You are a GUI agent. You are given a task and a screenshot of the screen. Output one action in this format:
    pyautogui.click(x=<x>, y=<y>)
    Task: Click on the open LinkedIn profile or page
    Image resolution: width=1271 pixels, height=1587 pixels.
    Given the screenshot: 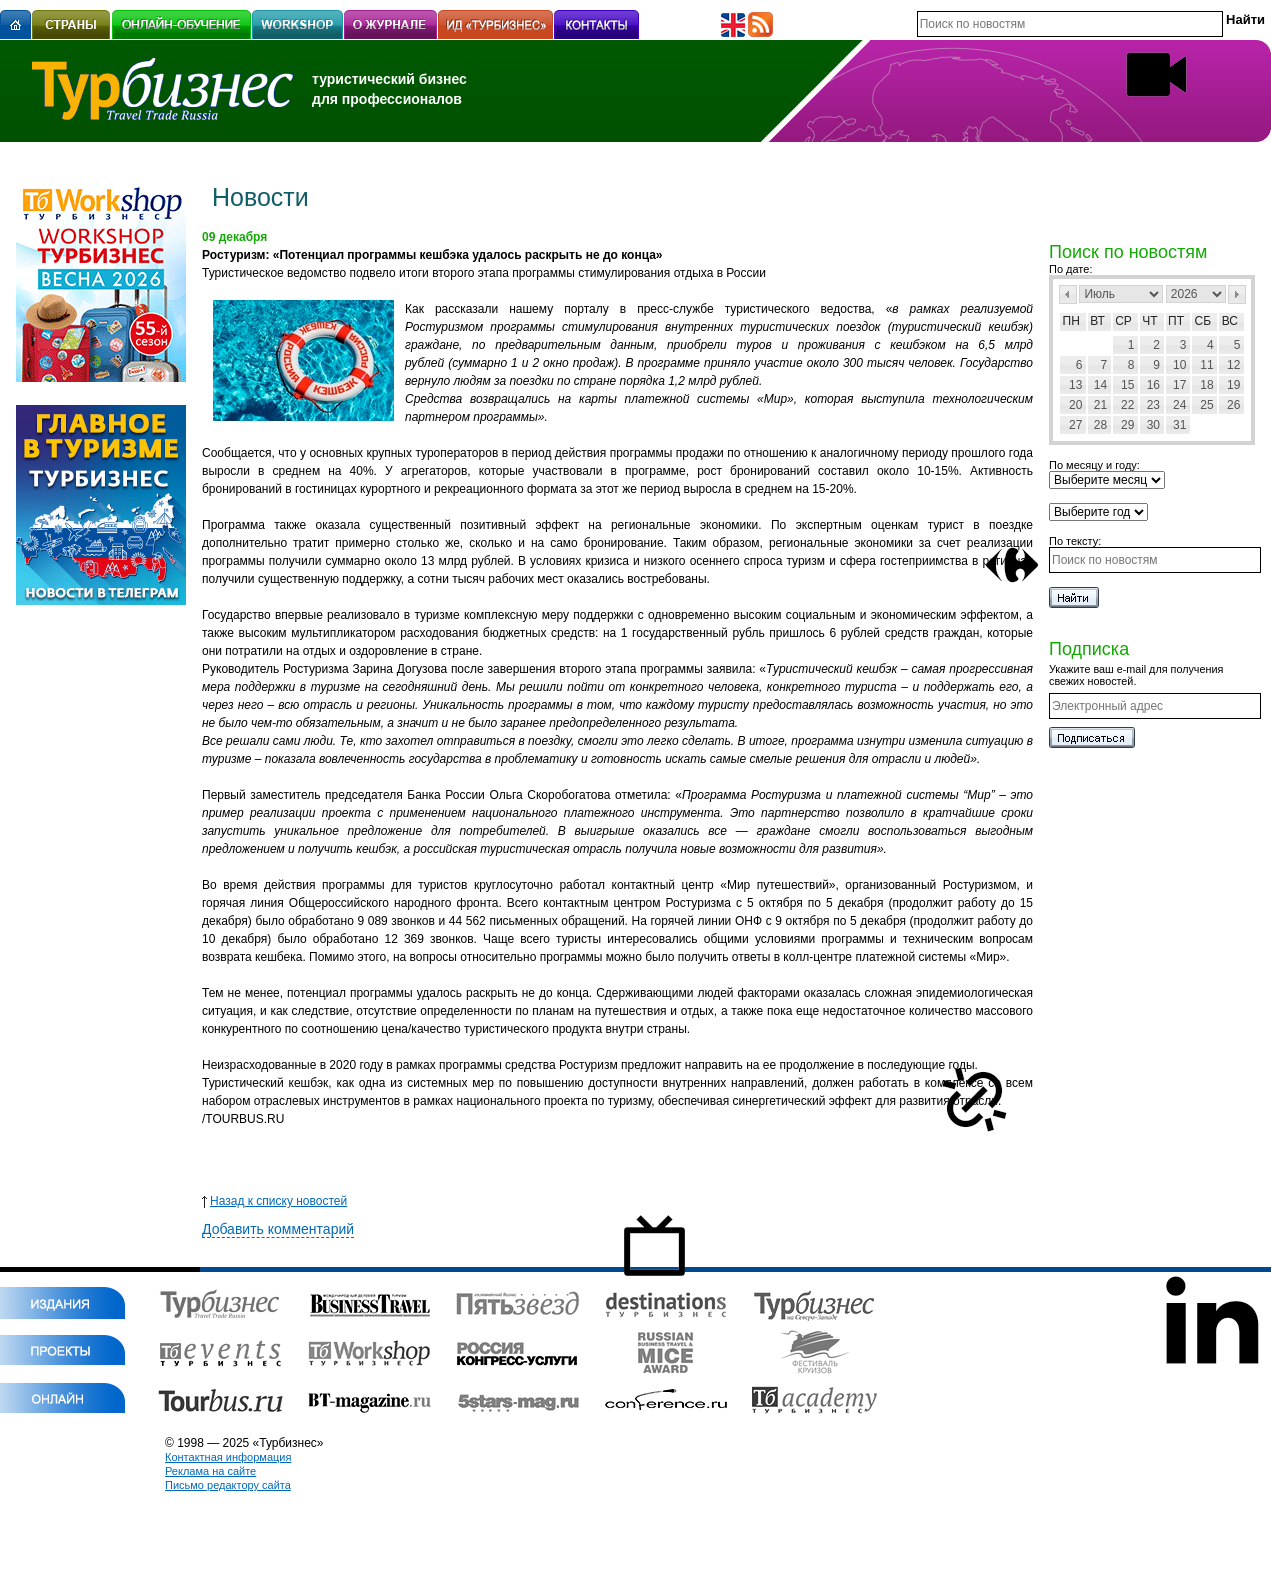 What is the action you would take?
    pyautogui.click(x=1210, y=1320)
    